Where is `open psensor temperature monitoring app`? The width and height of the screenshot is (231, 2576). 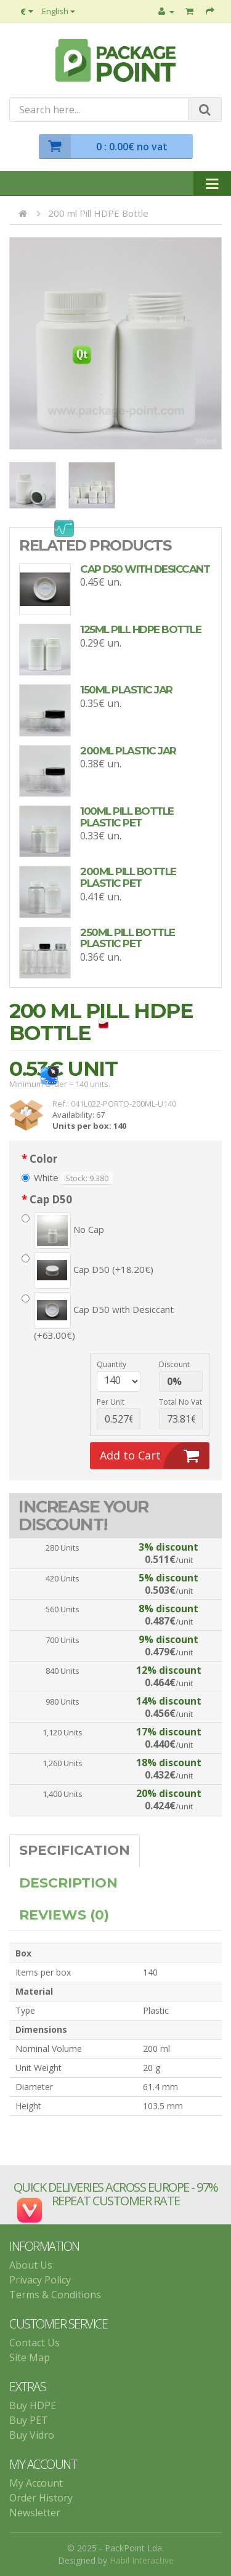 open psensor temperature monitoring app is located at coordinates (64, 528).